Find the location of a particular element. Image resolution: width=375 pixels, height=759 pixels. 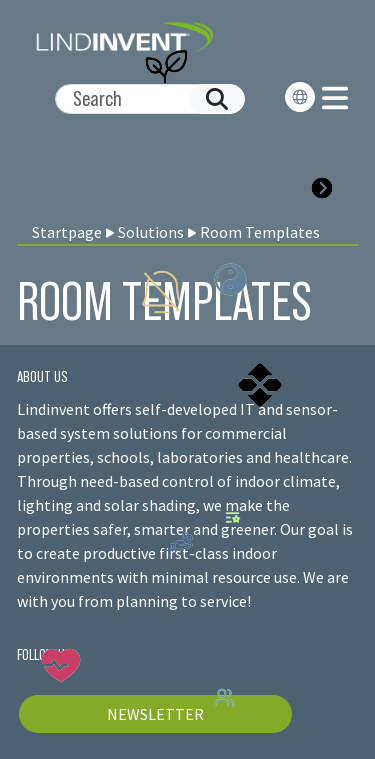

view health or fitness data is located at coordinates (61, 664).